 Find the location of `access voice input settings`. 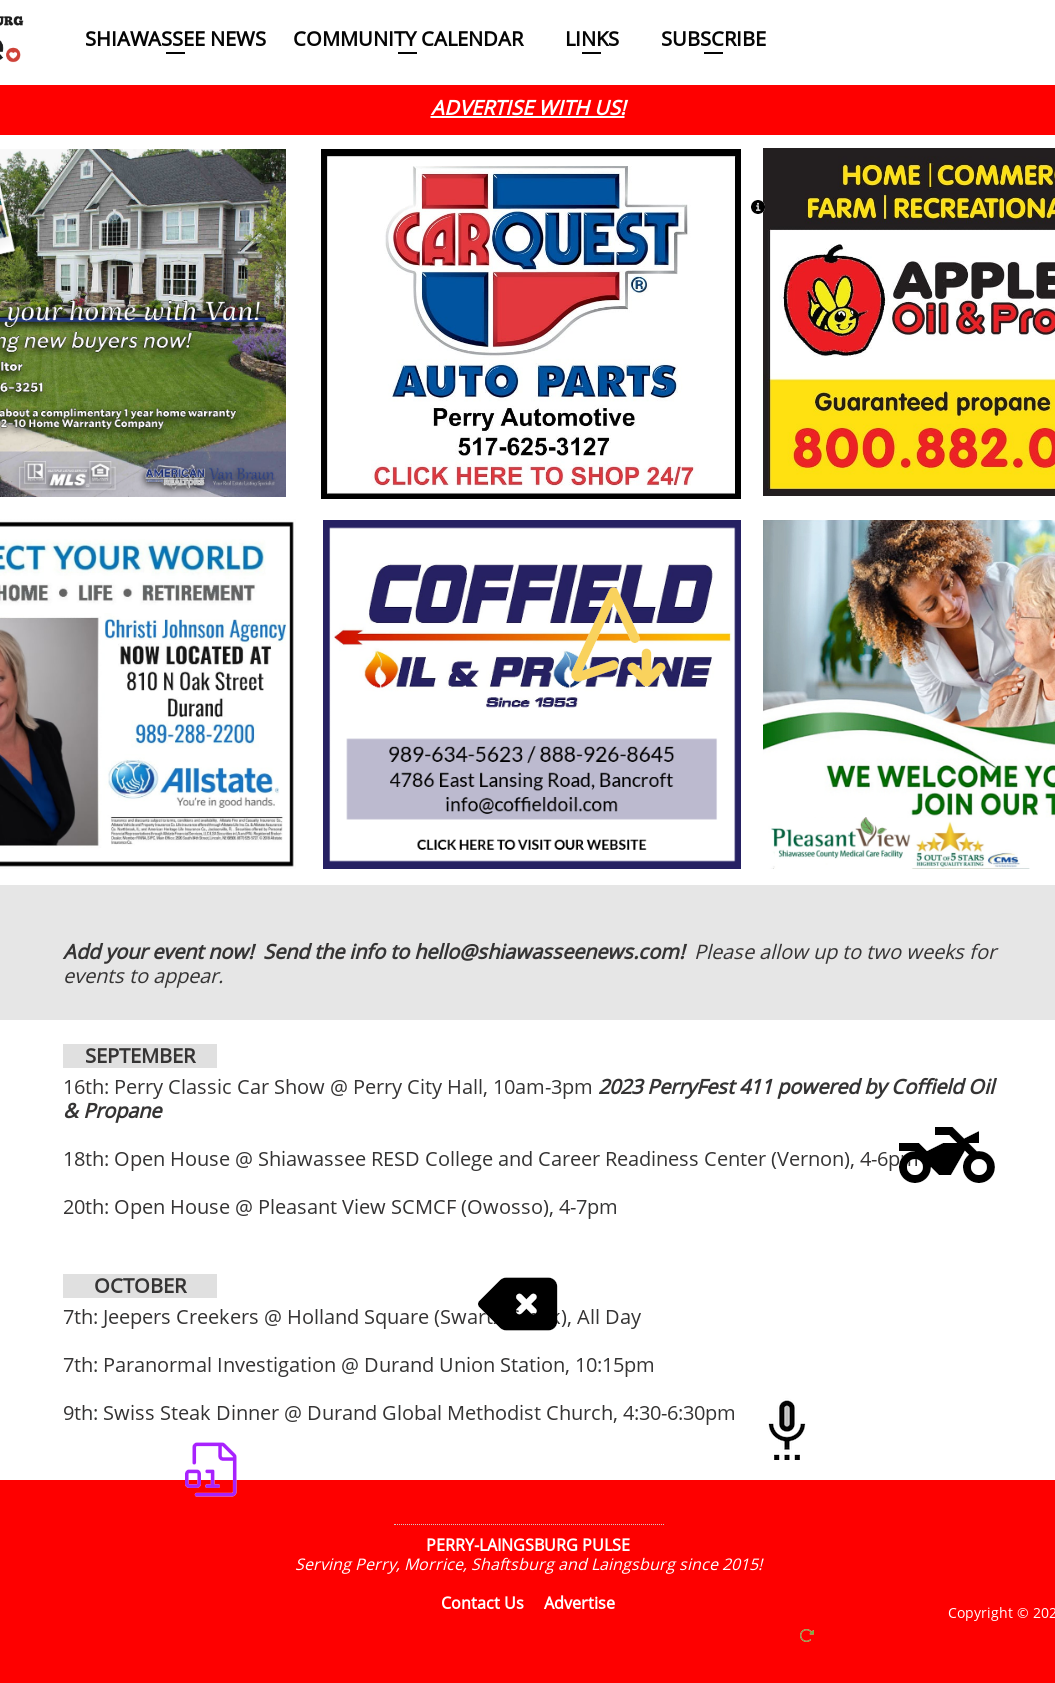

access voice input settings is located at coordinates (787, 1429).